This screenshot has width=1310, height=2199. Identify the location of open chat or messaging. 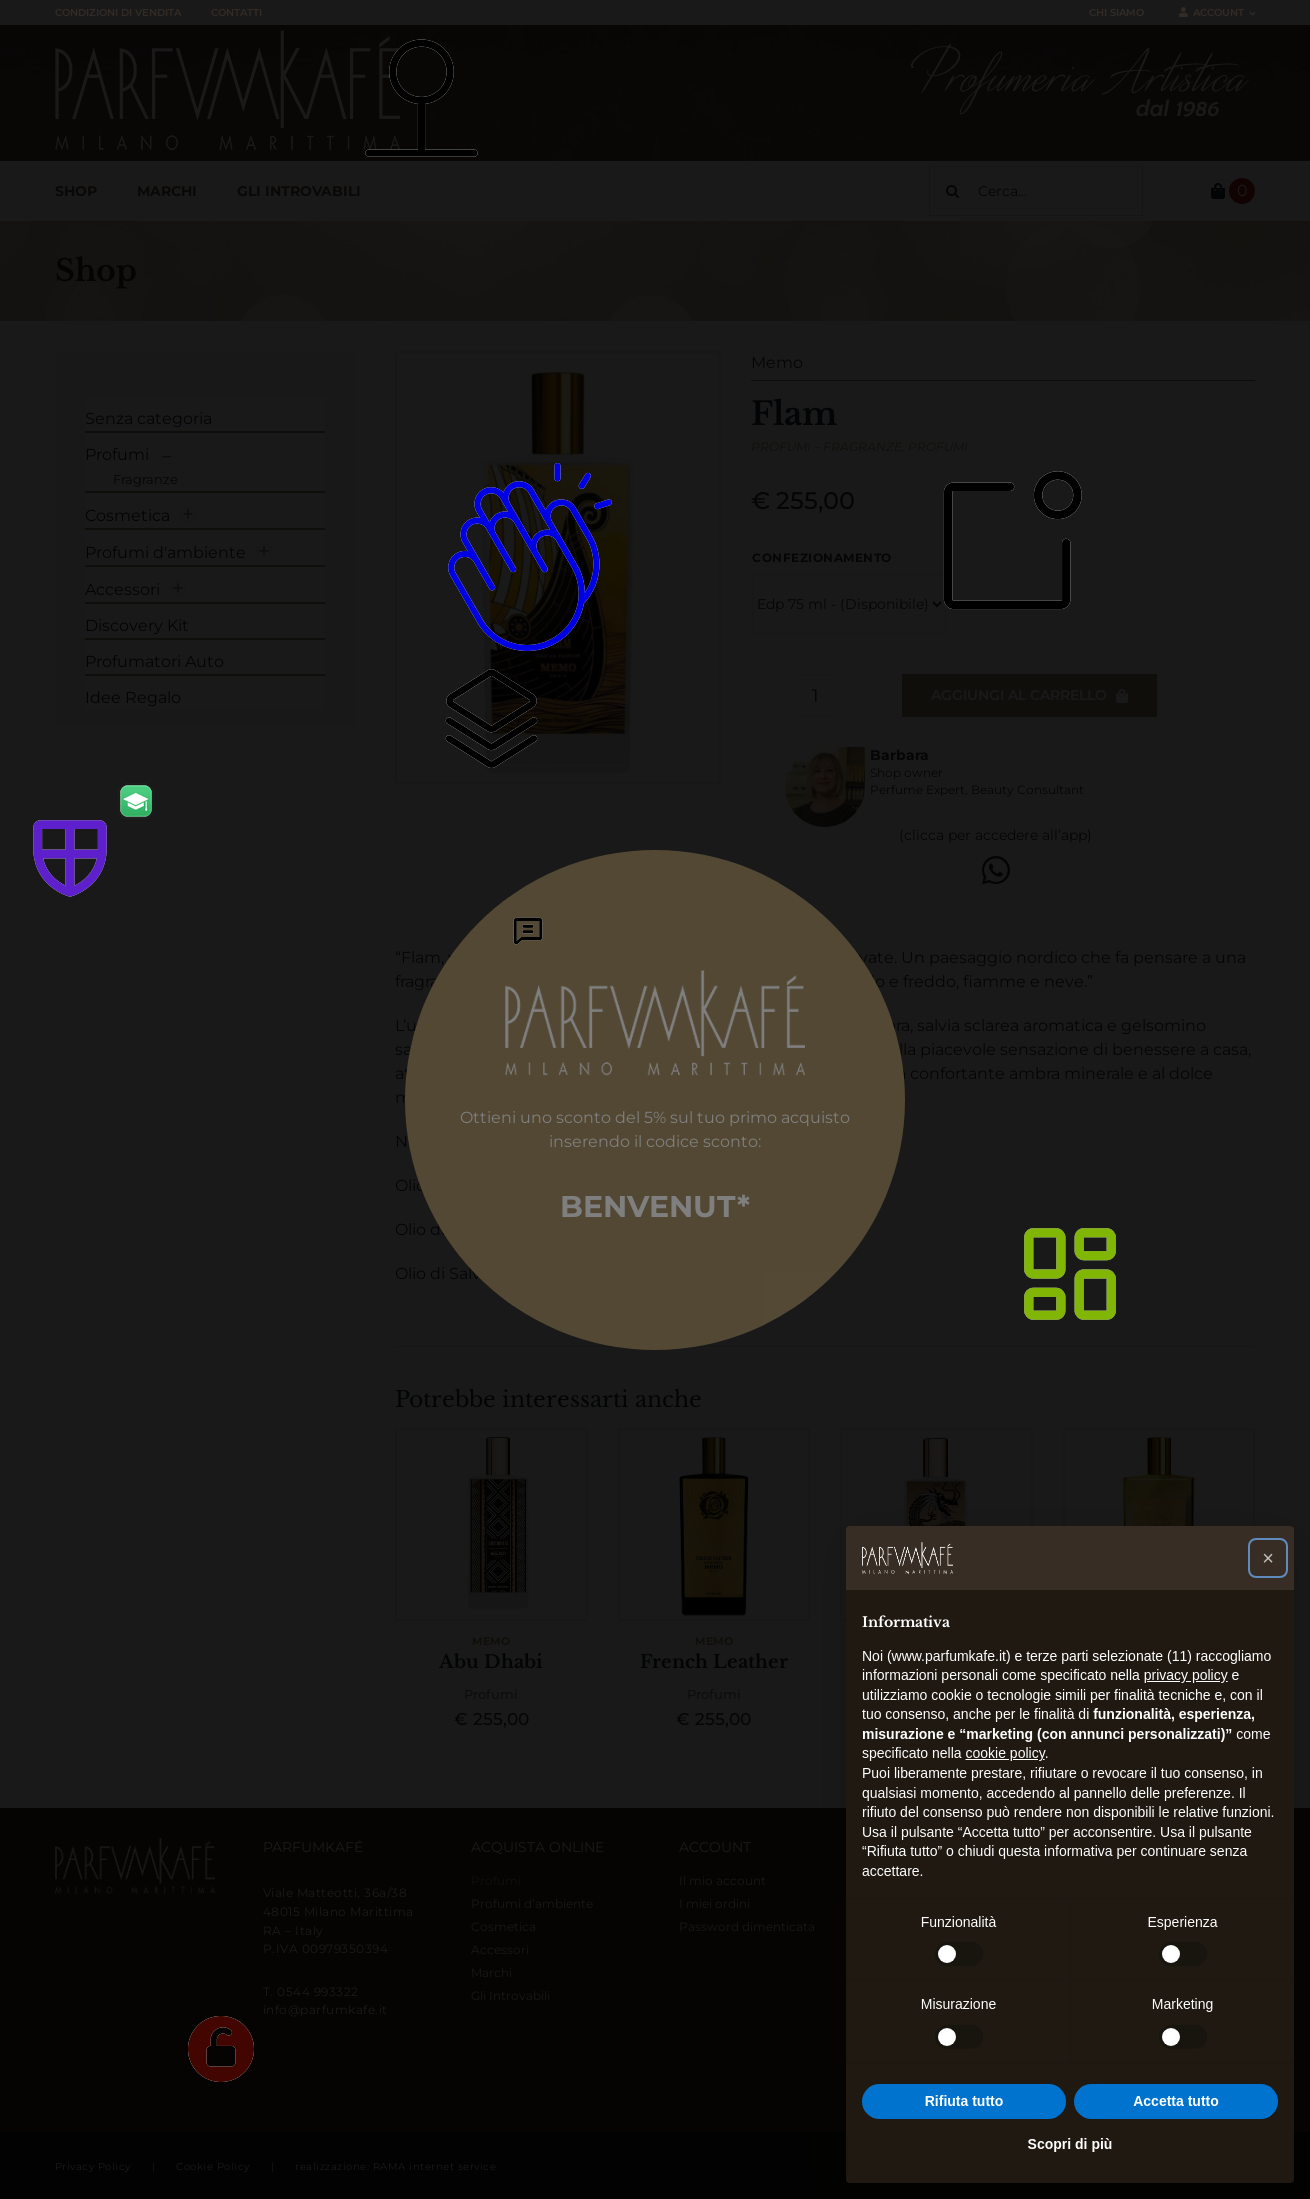
(528, 929).